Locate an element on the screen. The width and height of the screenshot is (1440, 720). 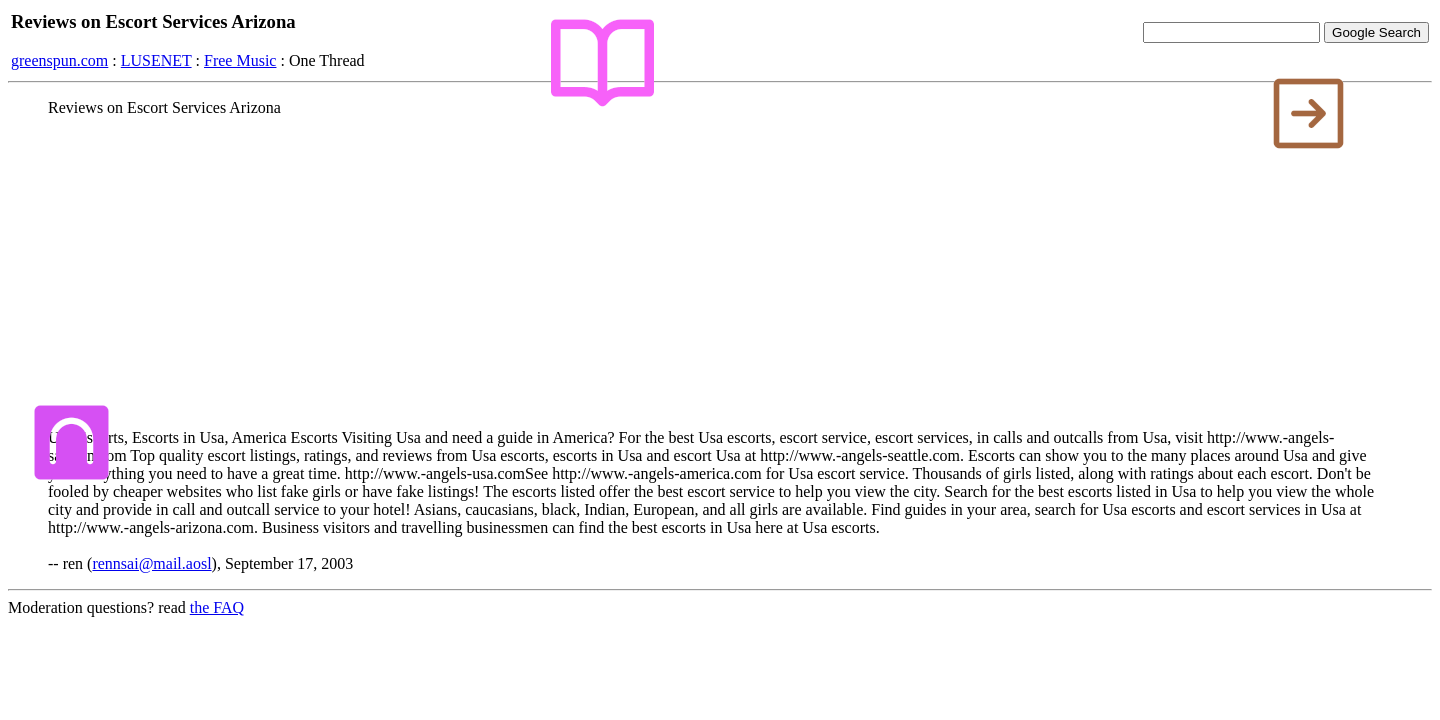
represents a set intersection or overlap operation is located at coordinates (71, 442).